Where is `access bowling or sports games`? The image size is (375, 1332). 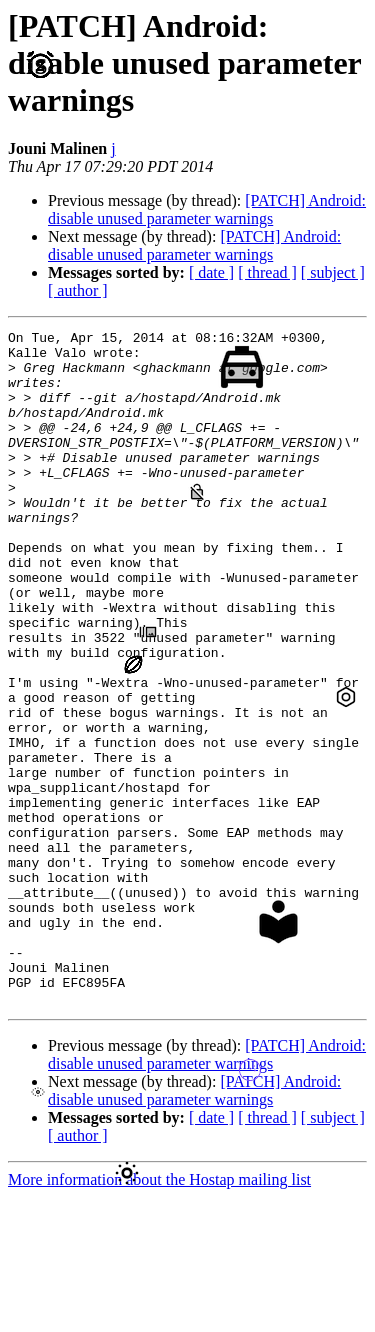
access bowling or sports games is located at coordinates (250, 1070).